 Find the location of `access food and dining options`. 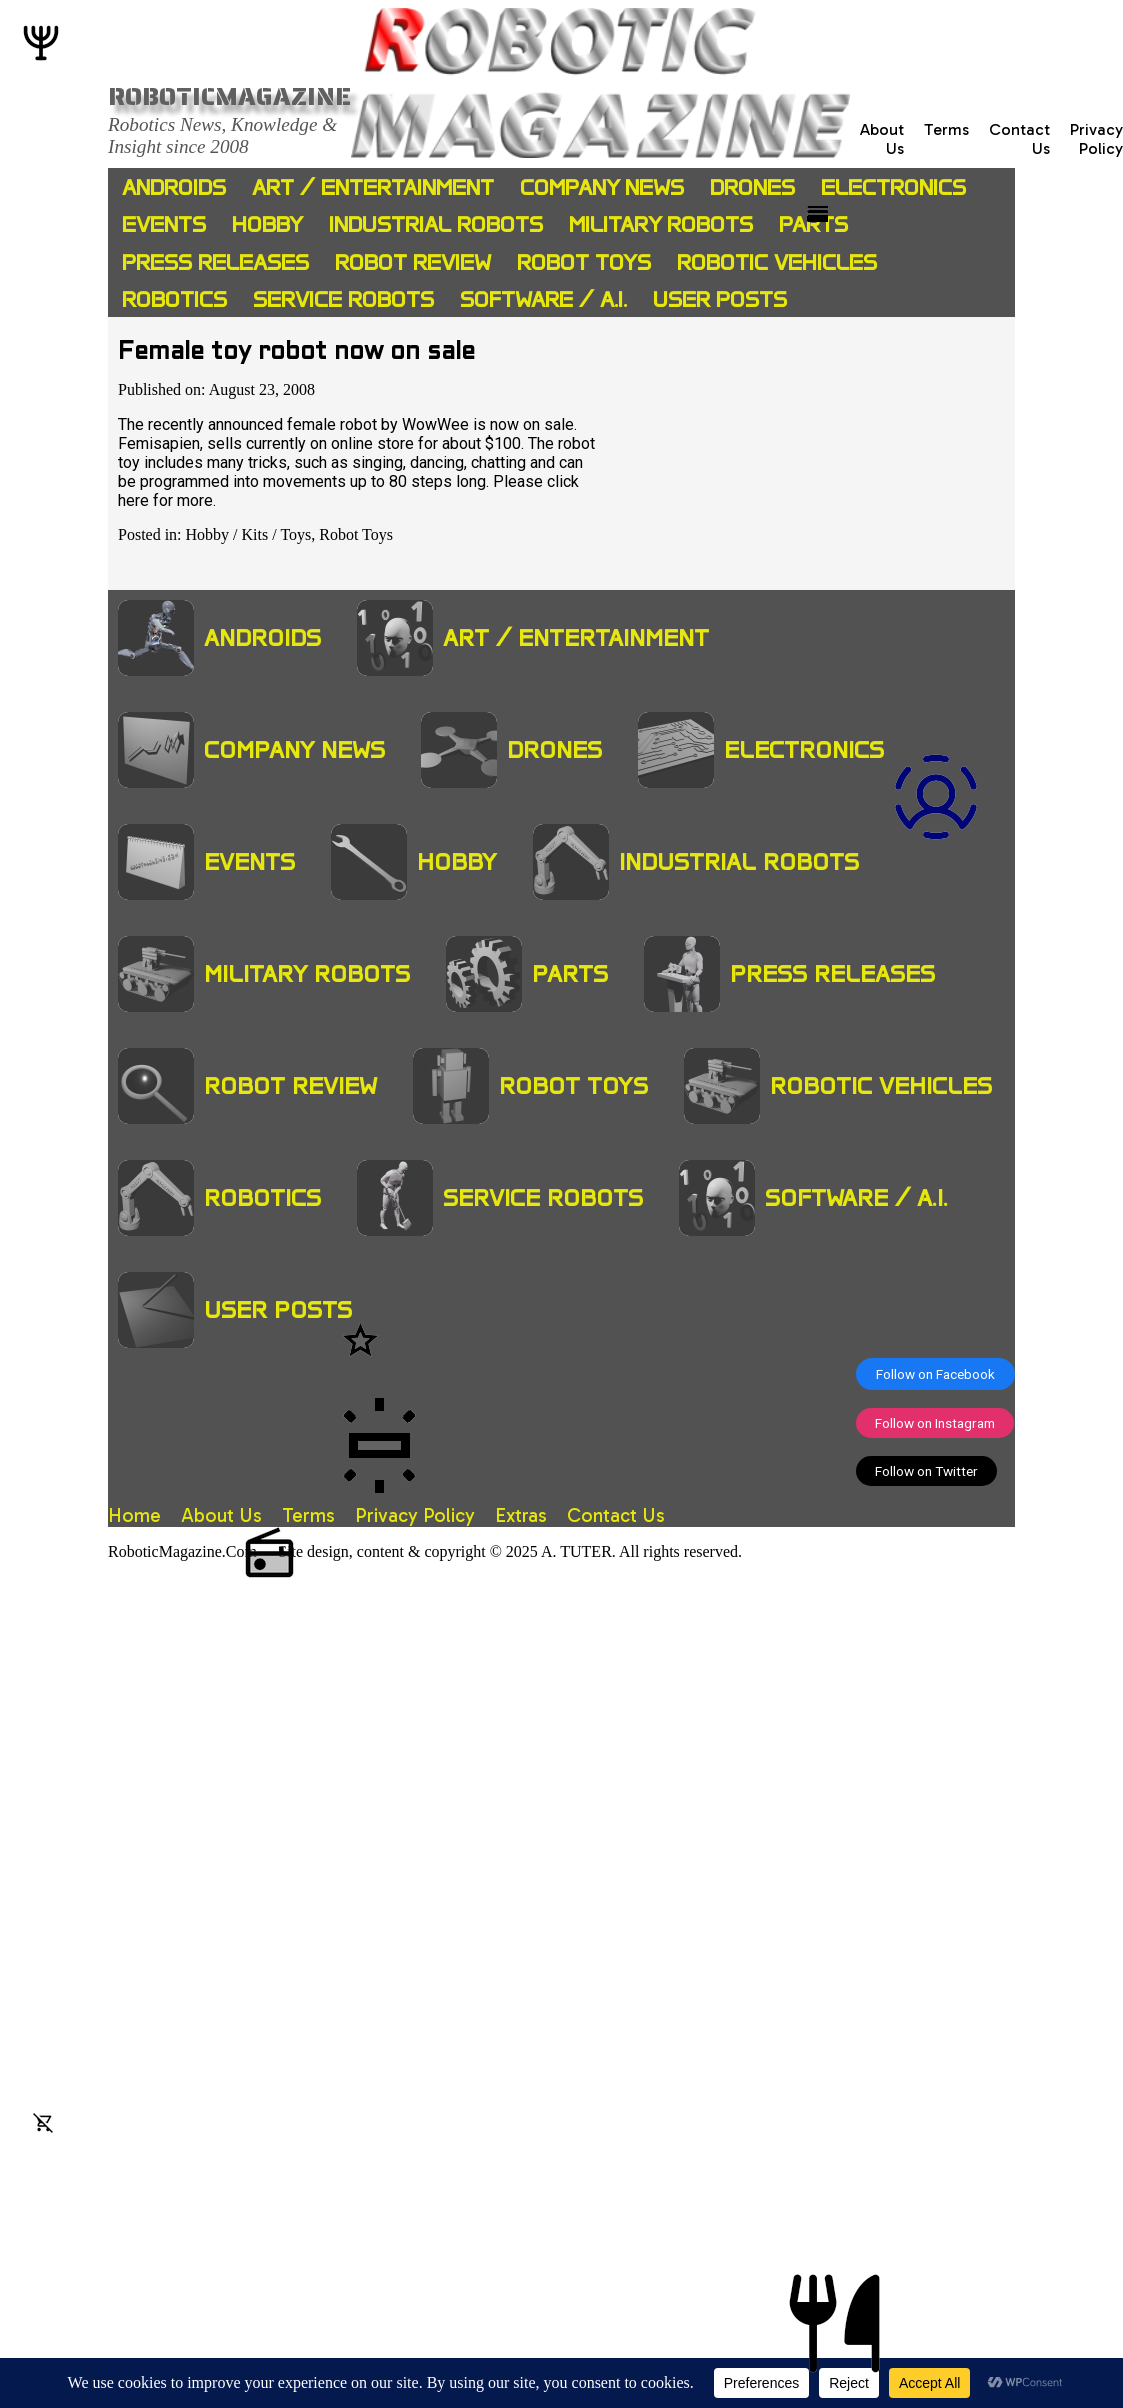

access food and dining options is located at coordinates (836, 2321).